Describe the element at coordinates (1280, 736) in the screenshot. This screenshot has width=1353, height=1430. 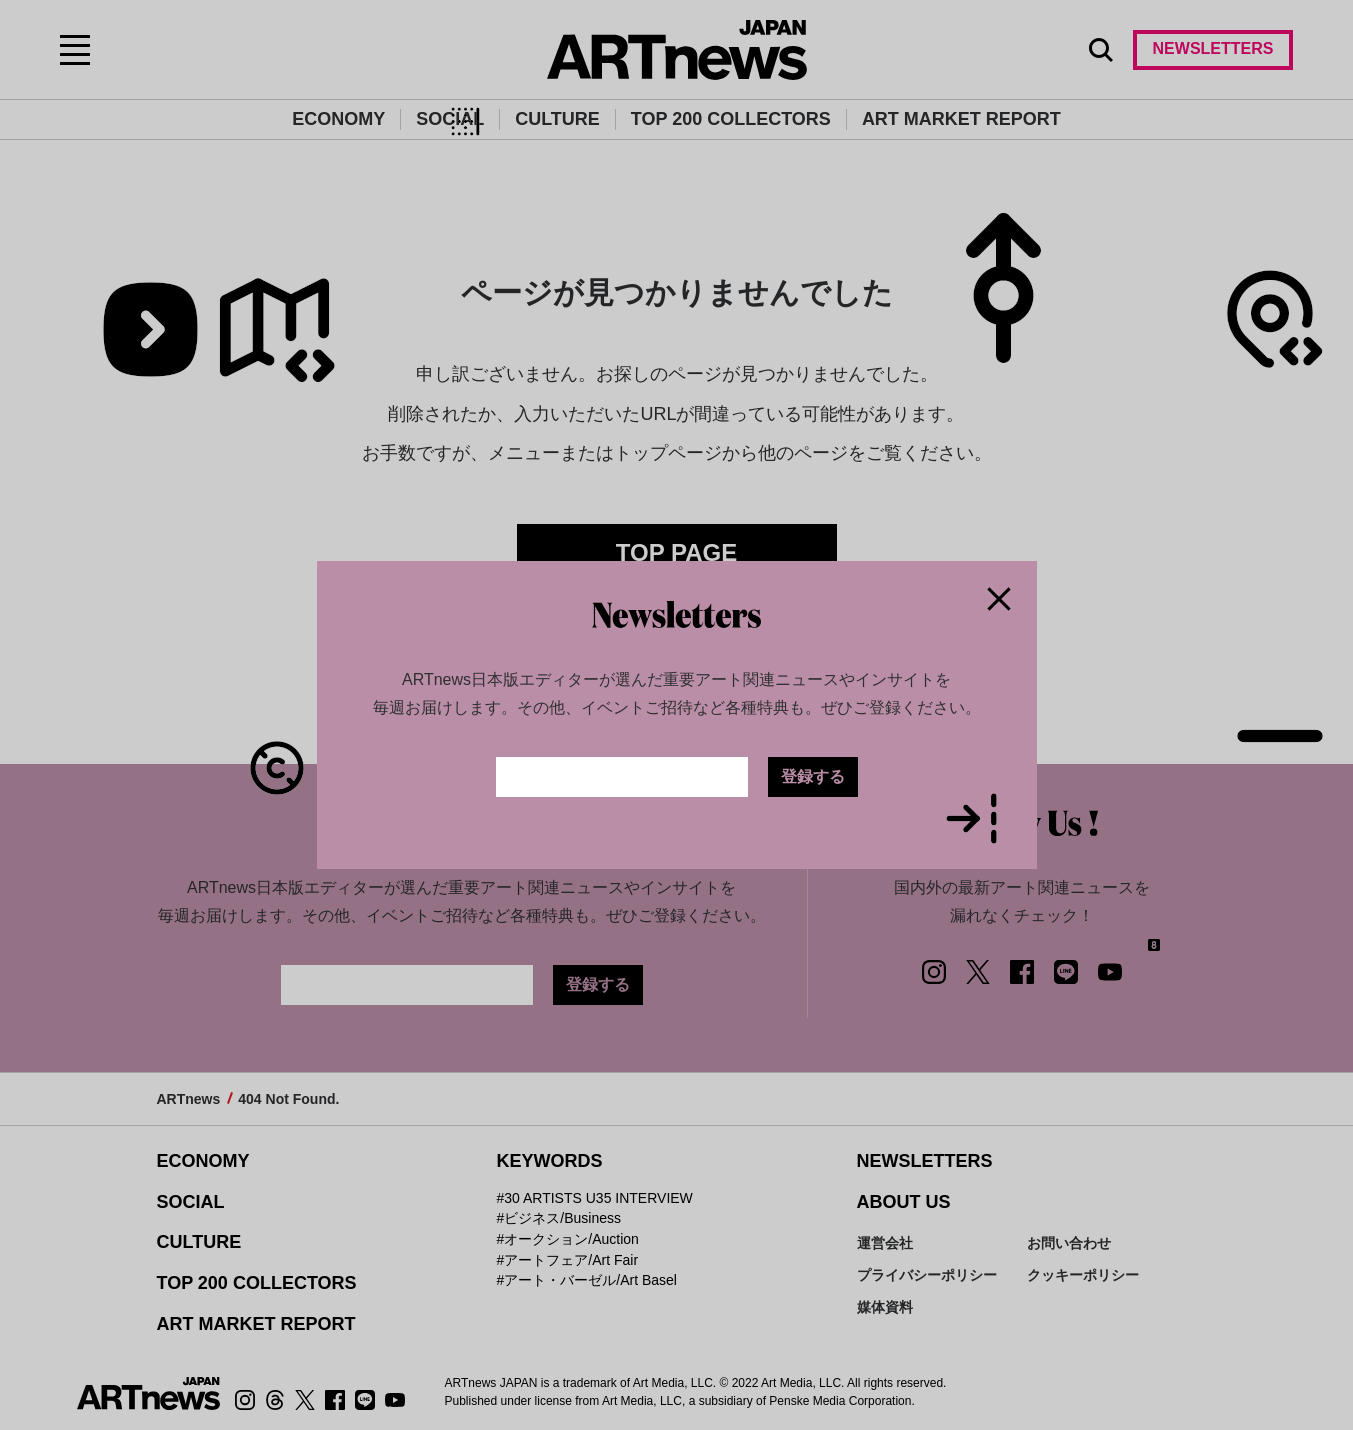
I see `remove an item from a list or cart` at that location.